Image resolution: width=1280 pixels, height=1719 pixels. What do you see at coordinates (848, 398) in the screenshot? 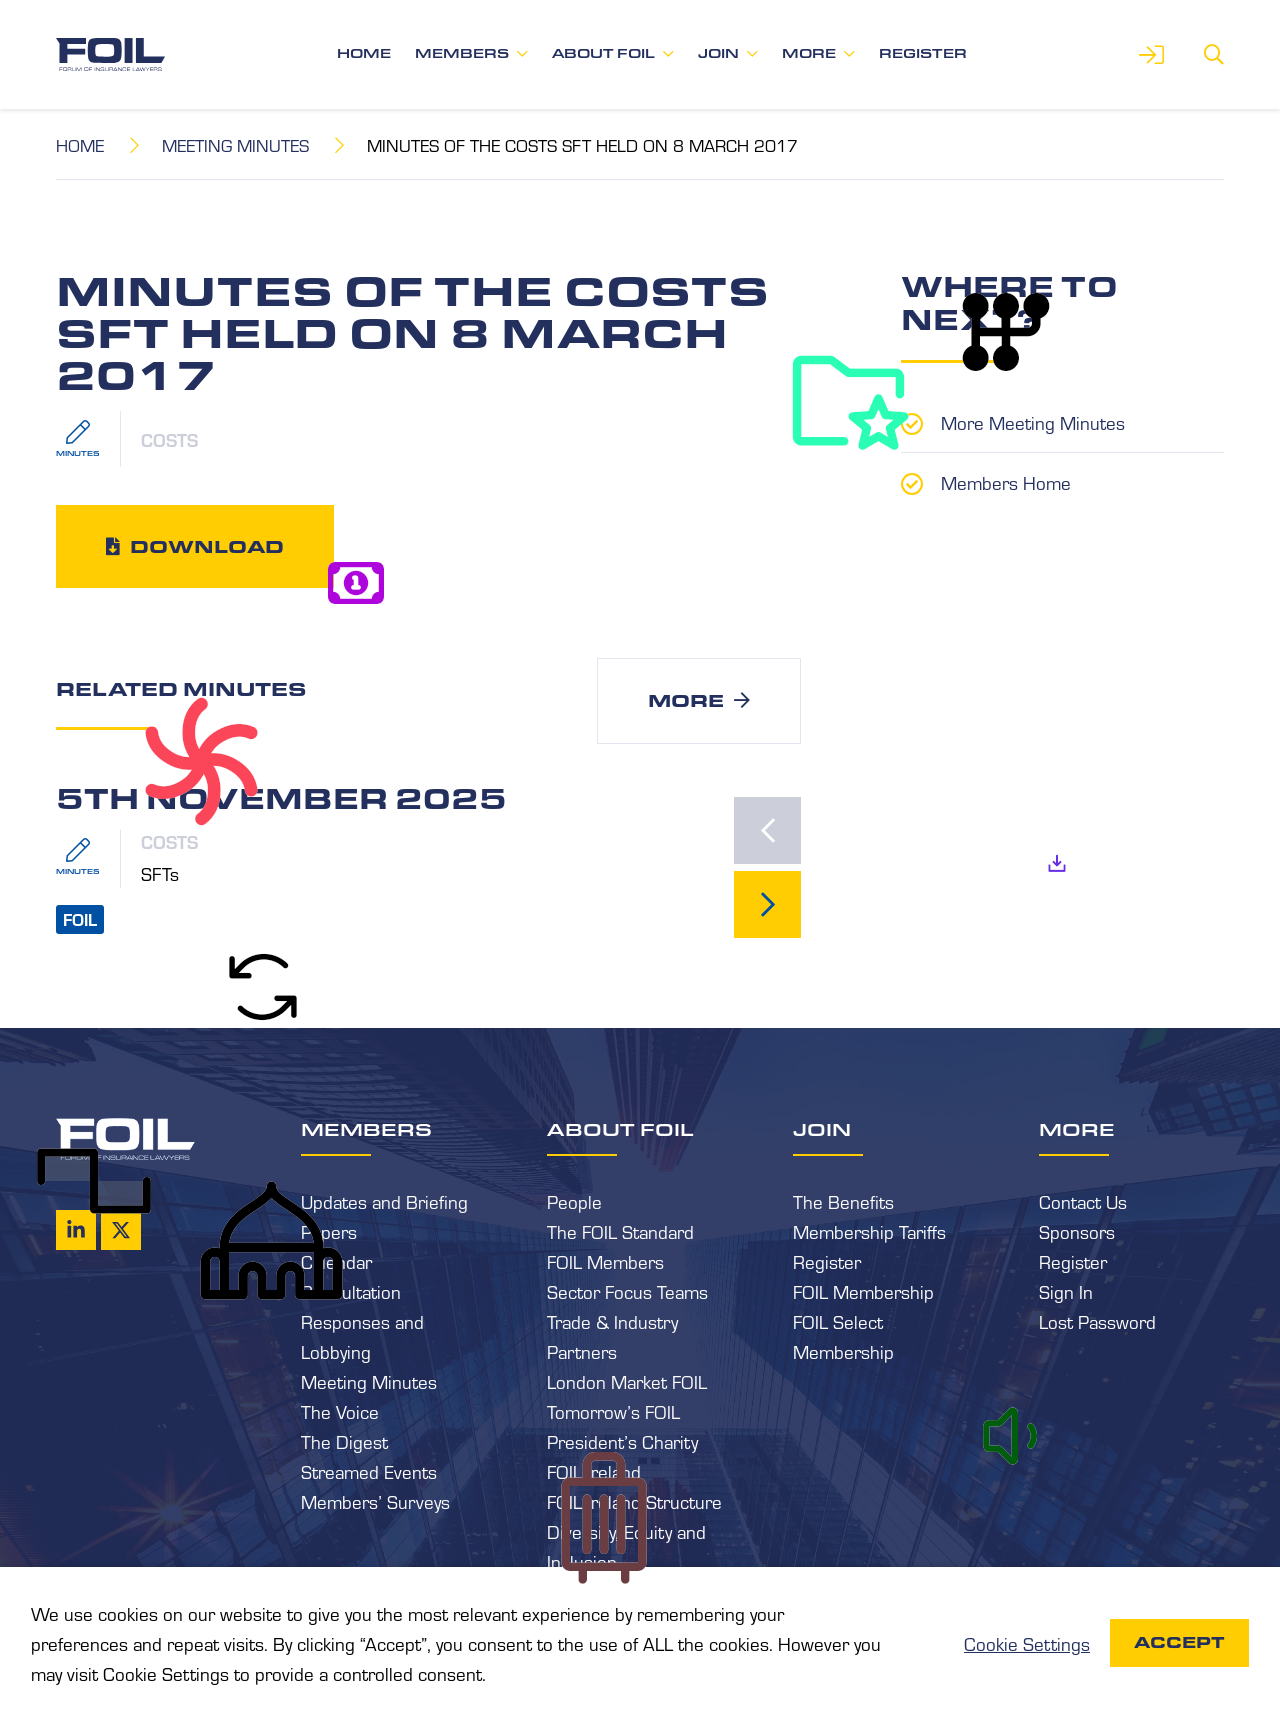
I see `access your starred or favorite folders` at bounding box center [848, 398].